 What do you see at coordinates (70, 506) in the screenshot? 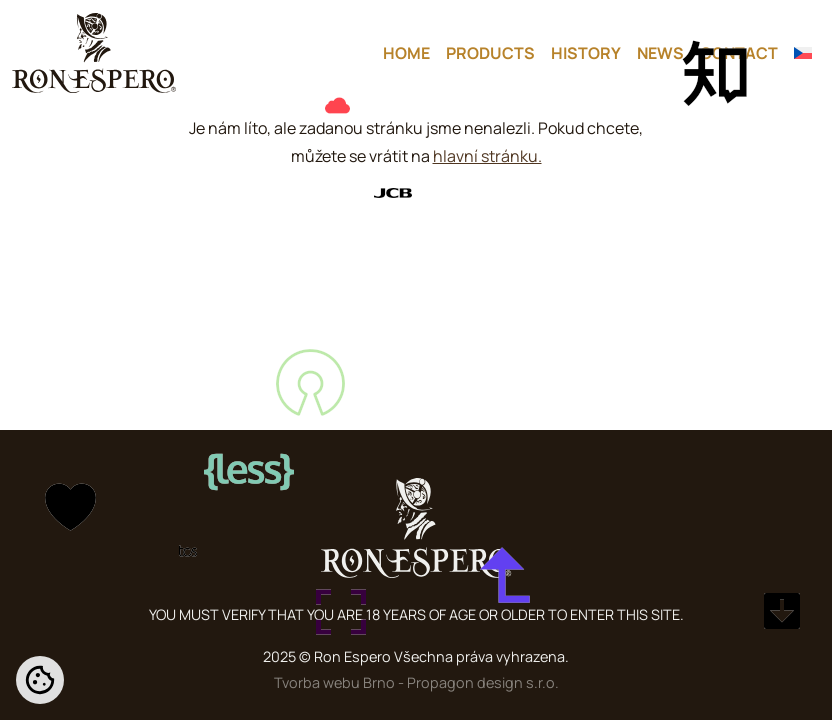
I see `add to favorites` at bounding box center [70, 506].